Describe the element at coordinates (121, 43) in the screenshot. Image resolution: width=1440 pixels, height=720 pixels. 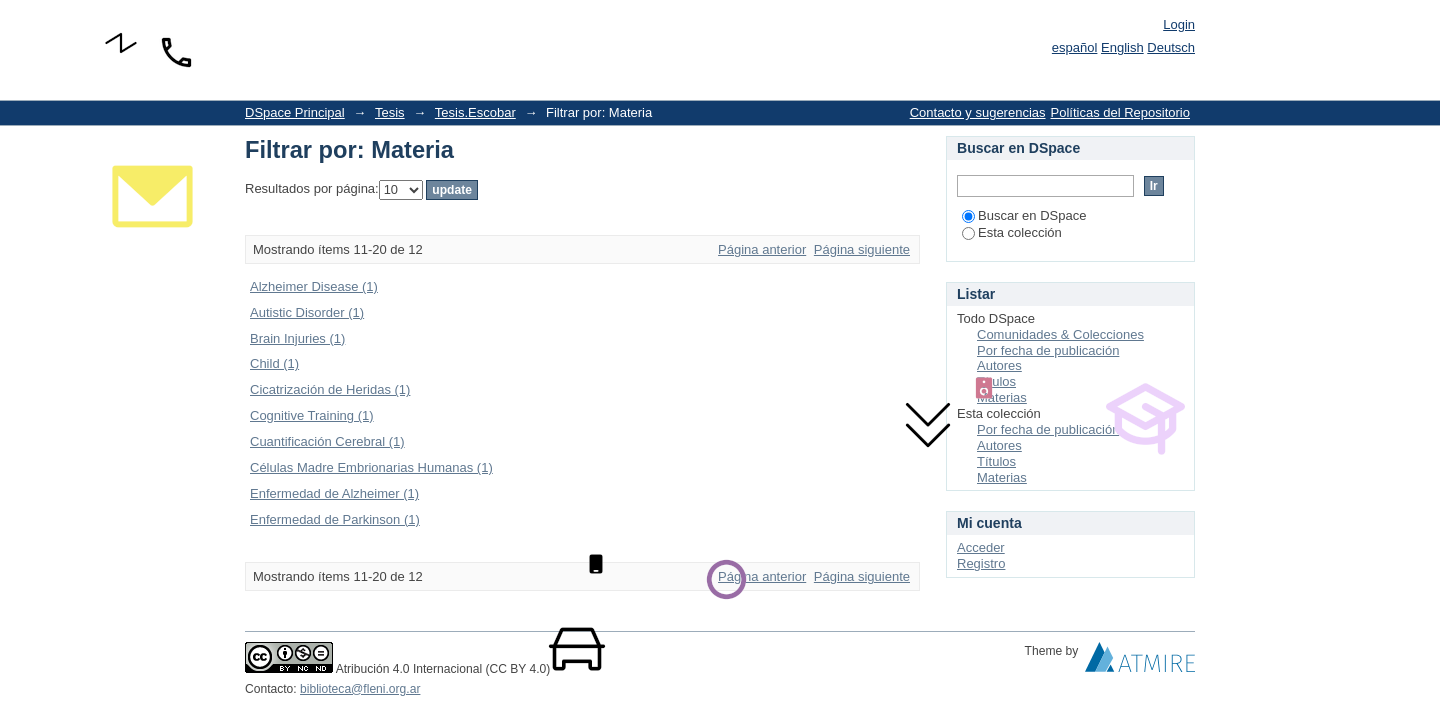
I see `select sawtooth waveform for audio synthesis` at that location.